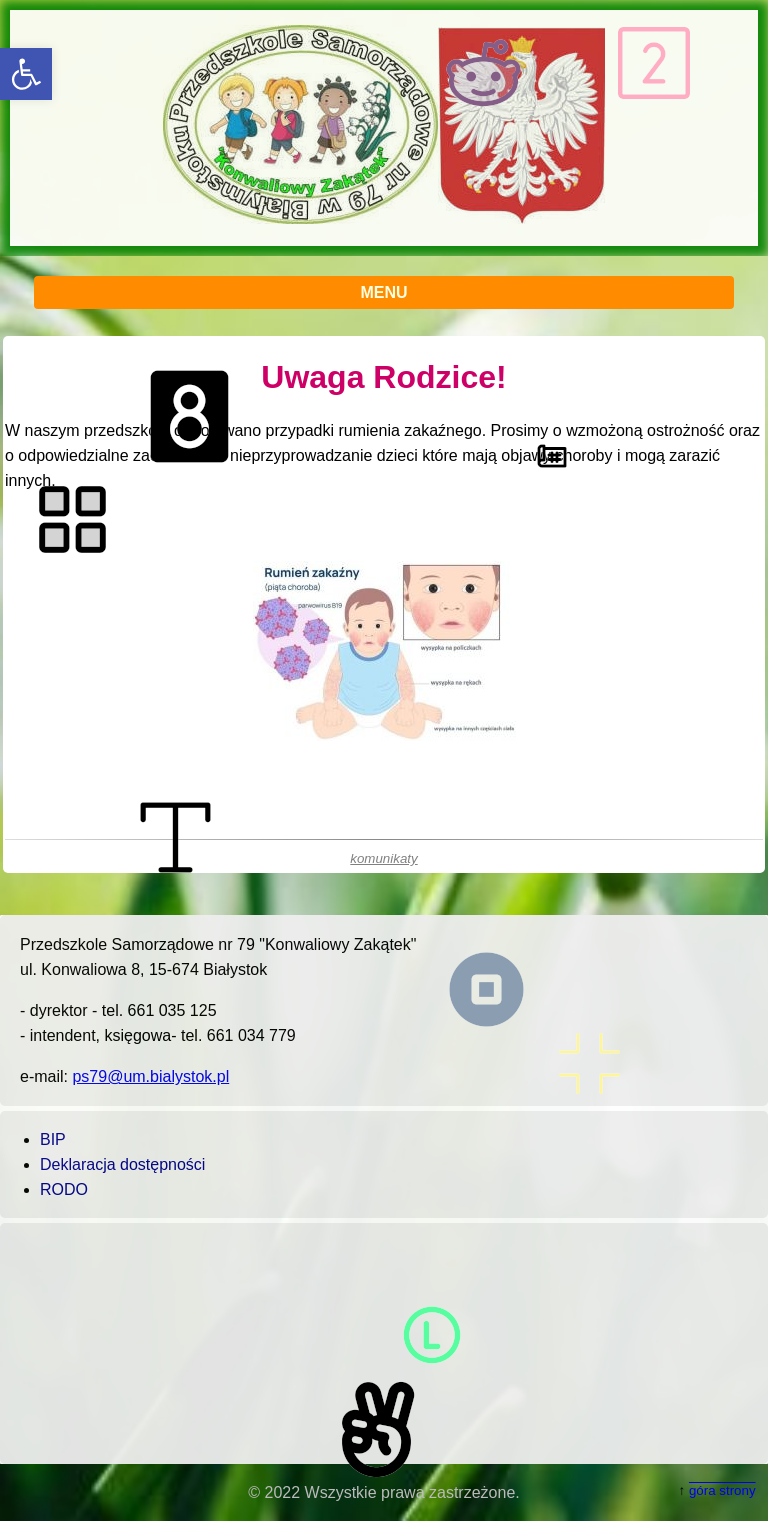 The image size is (768, 1521). I want to click on stop media playback, so click(486, 989).